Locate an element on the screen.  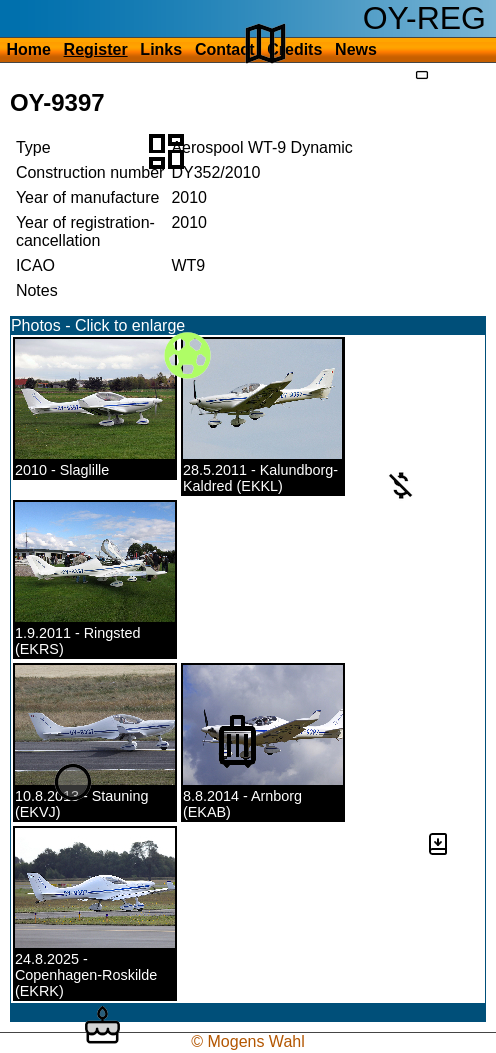
indicates no cost or free item is located at coordinates (400, 485).